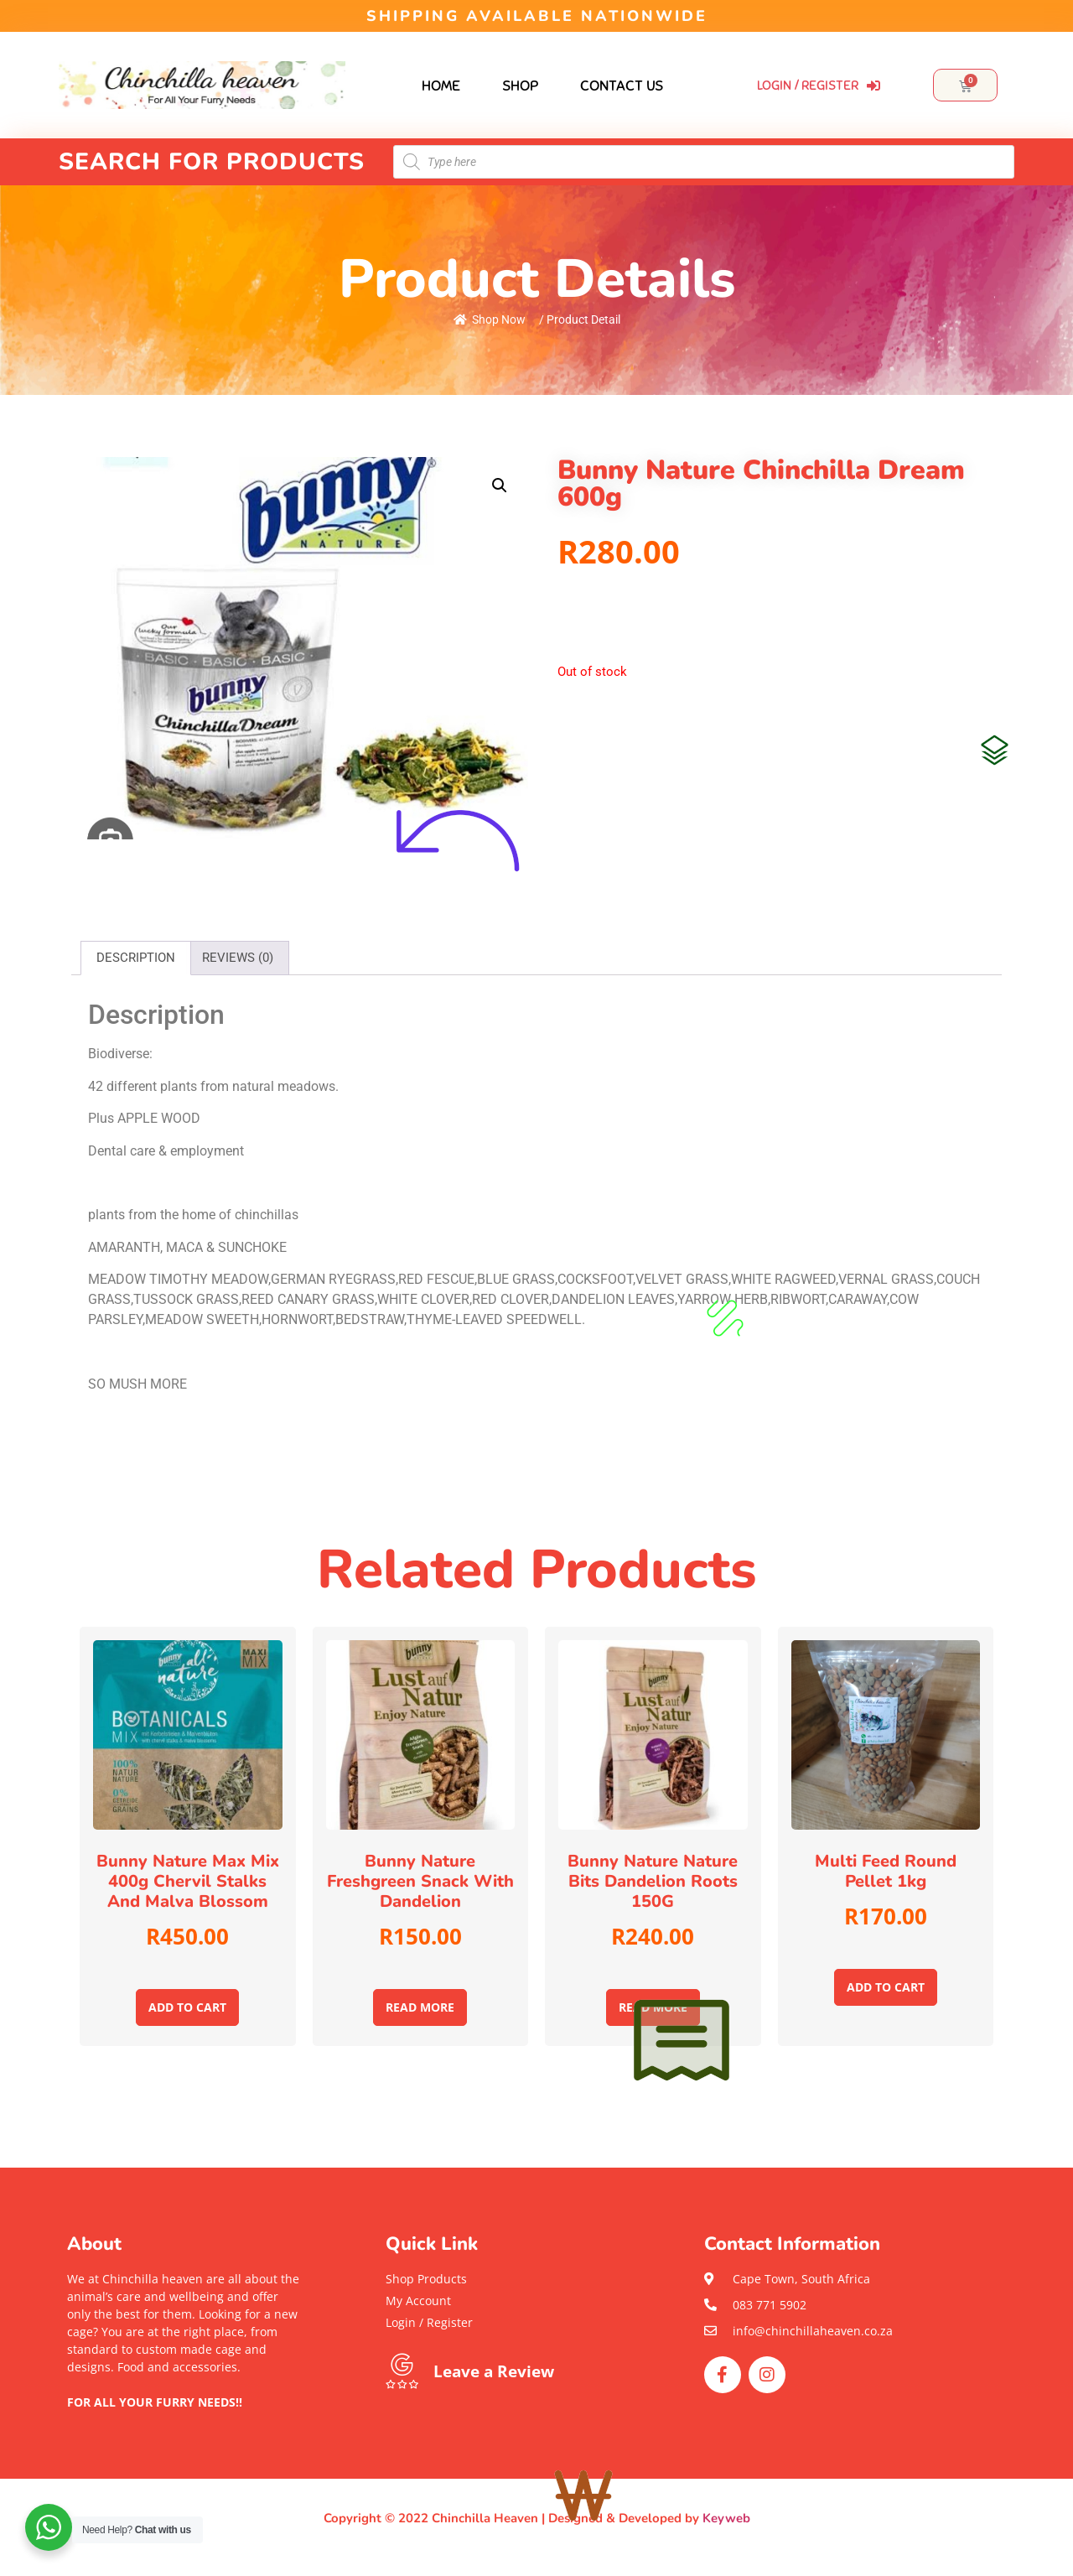 Image resolution: width=1073 pixels, height=2576 pixels. I want to click on undo previous action, so click(460, 836).